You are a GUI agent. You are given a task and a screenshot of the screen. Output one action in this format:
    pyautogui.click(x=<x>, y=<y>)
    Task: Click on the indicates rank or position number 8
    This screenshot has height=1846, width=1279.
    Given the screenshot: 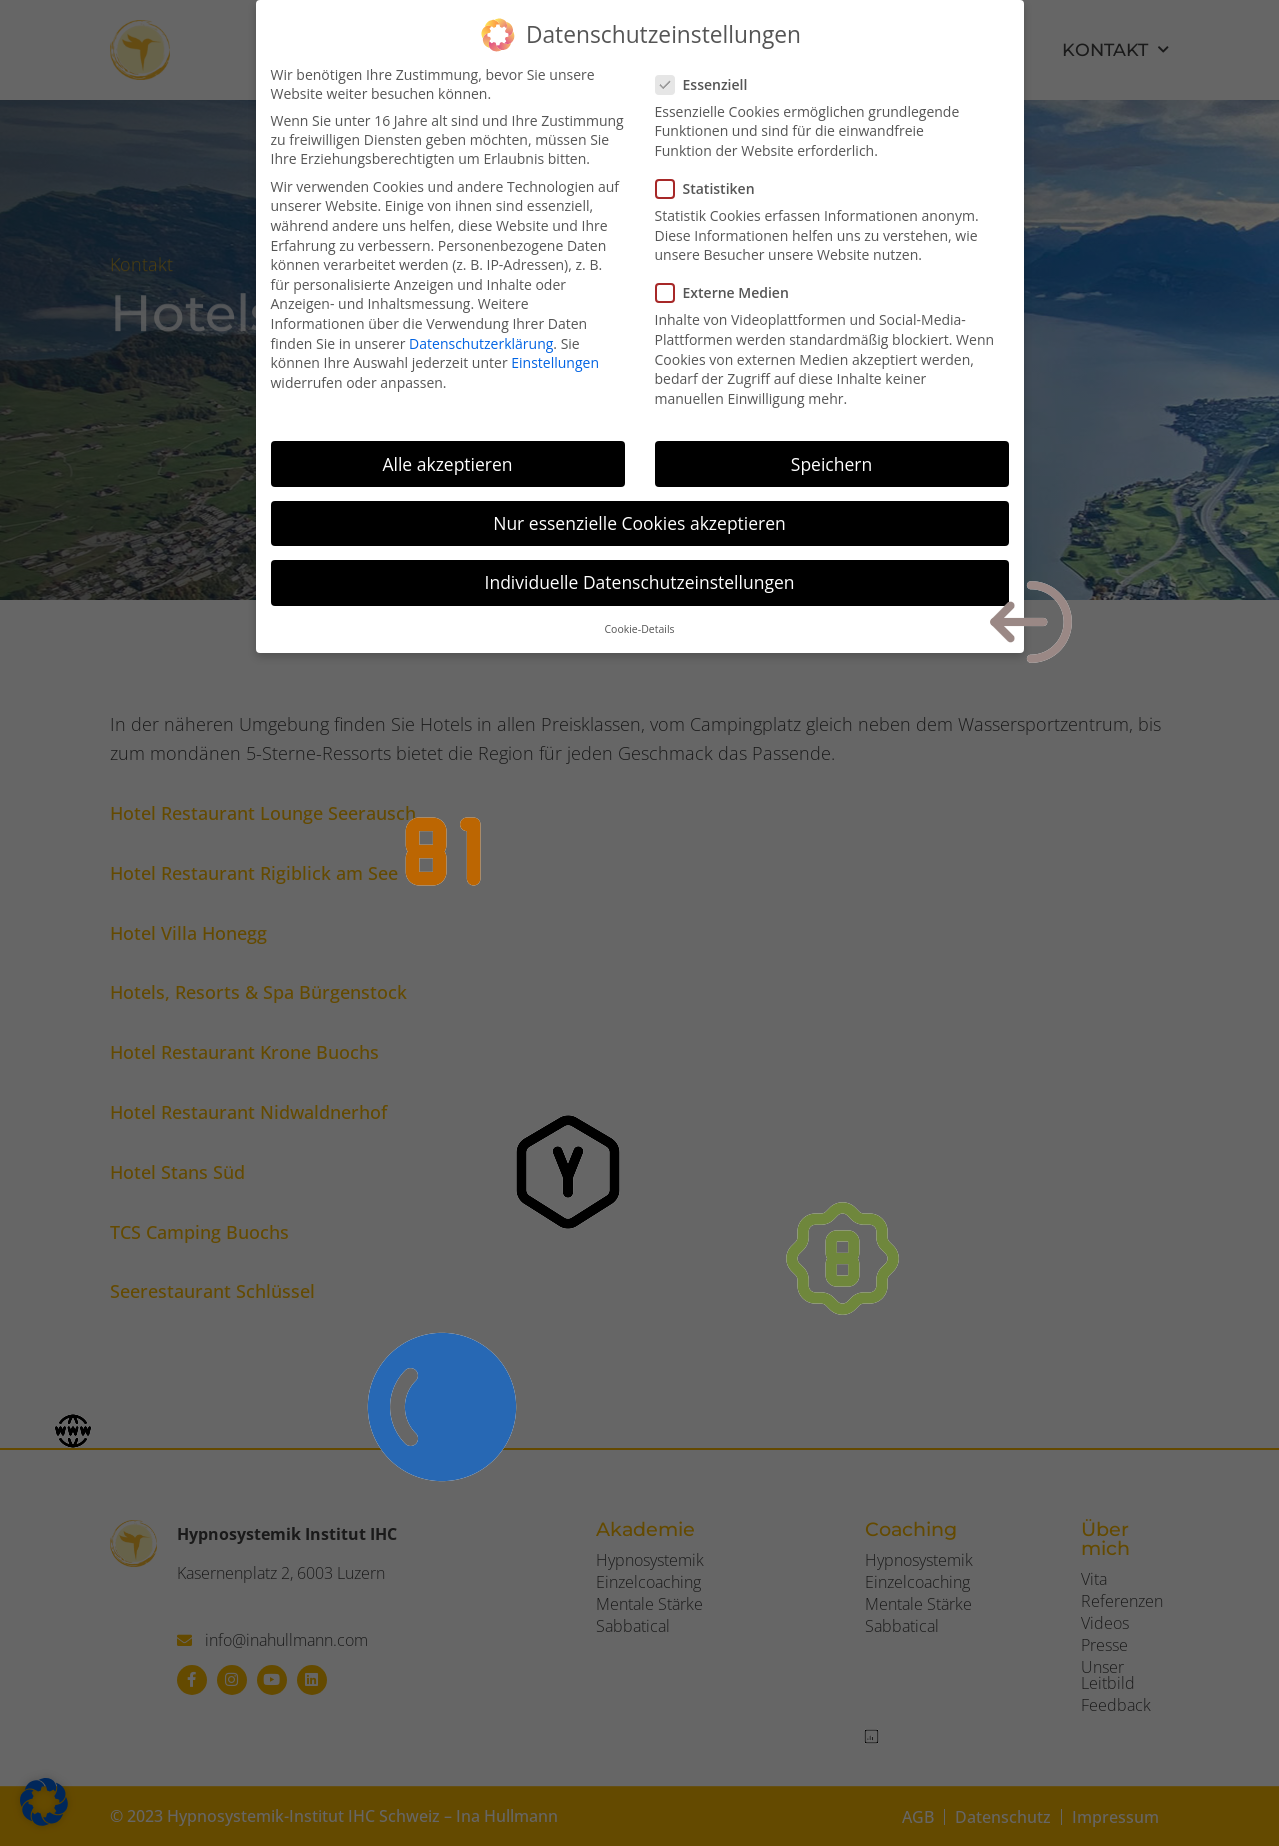 What is the action you would take?
    pyautogui.click(x=842, y=1258)
    